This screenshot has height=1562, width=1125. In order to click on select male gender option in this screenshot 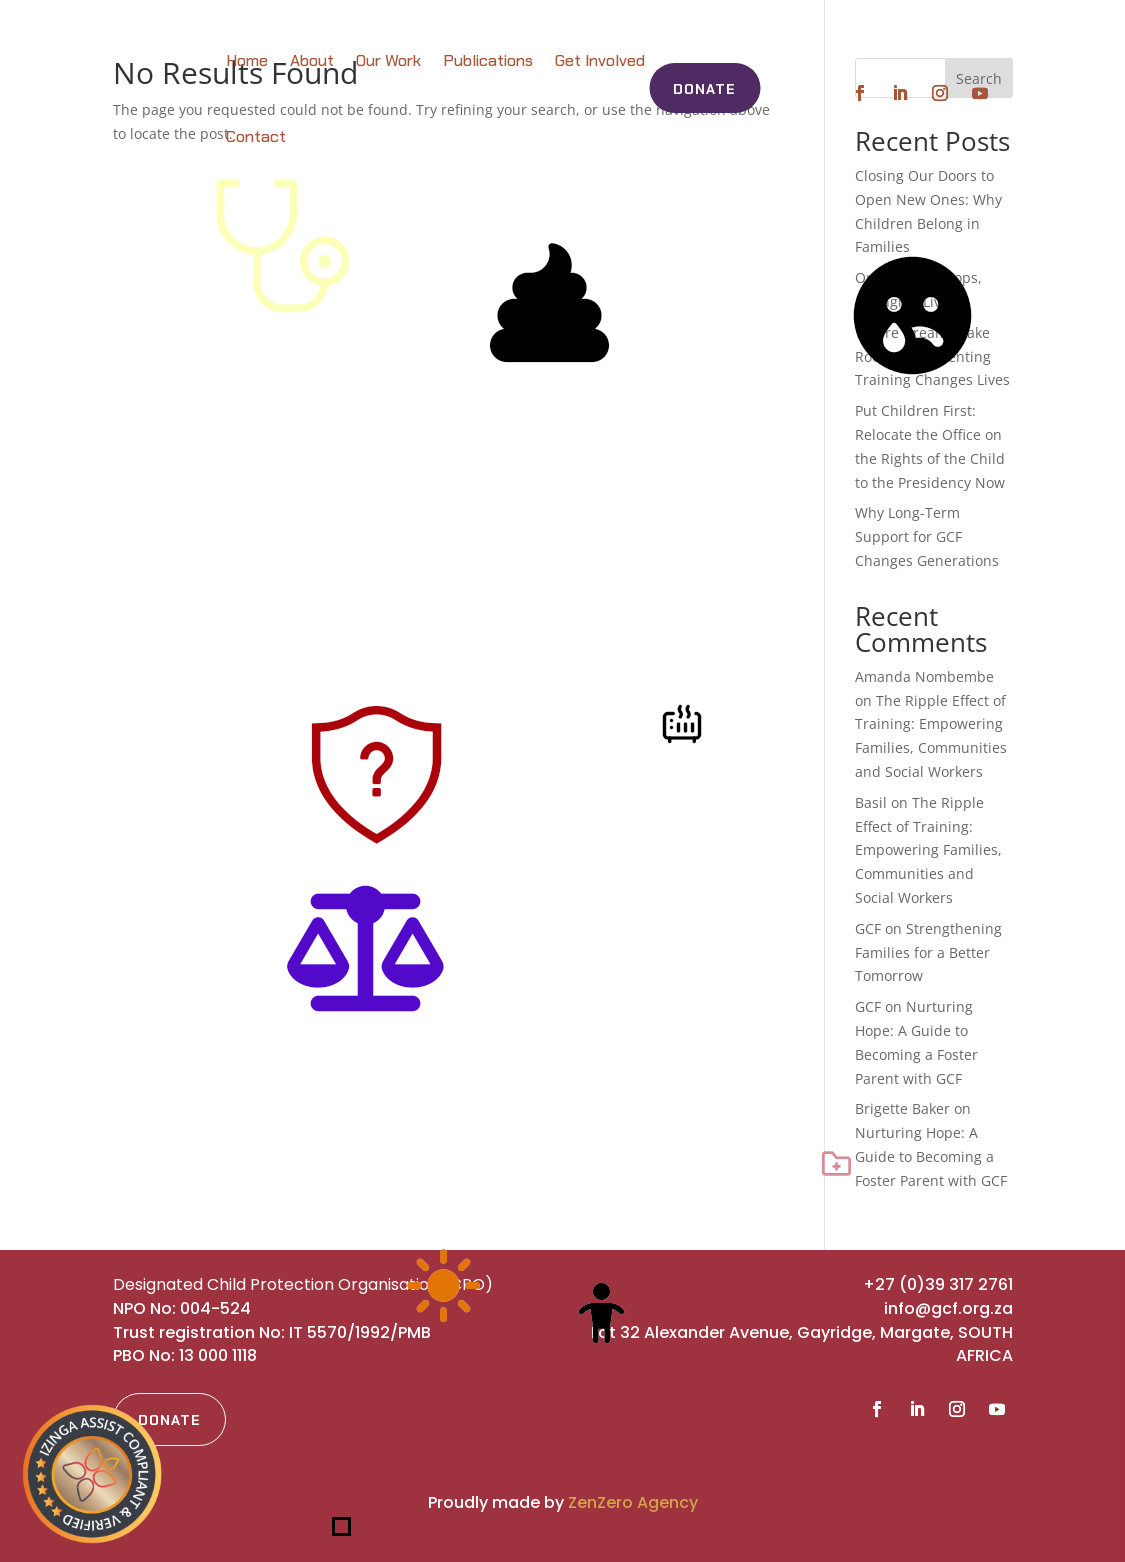, I will do `click(601, 1314)`.